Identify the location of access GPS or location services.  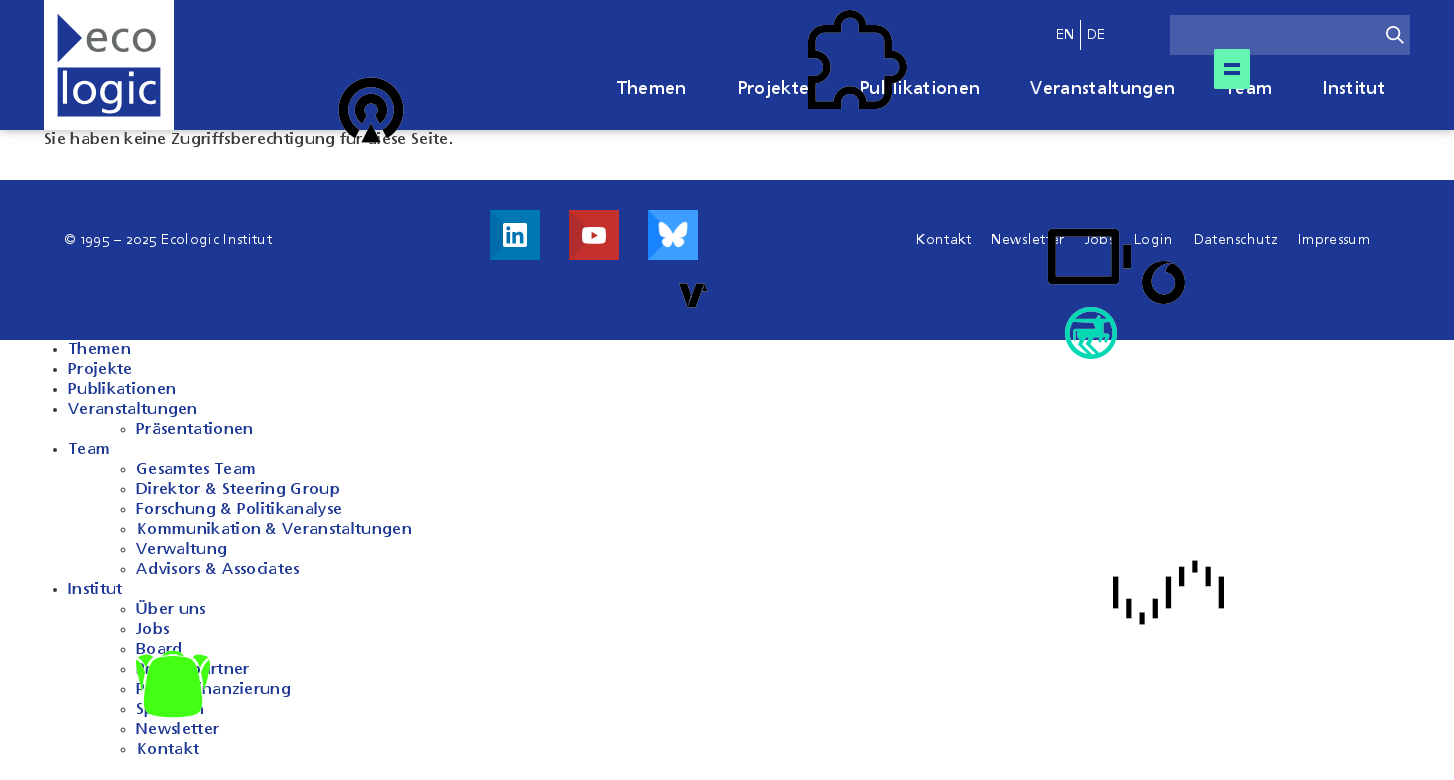
(371, 110).